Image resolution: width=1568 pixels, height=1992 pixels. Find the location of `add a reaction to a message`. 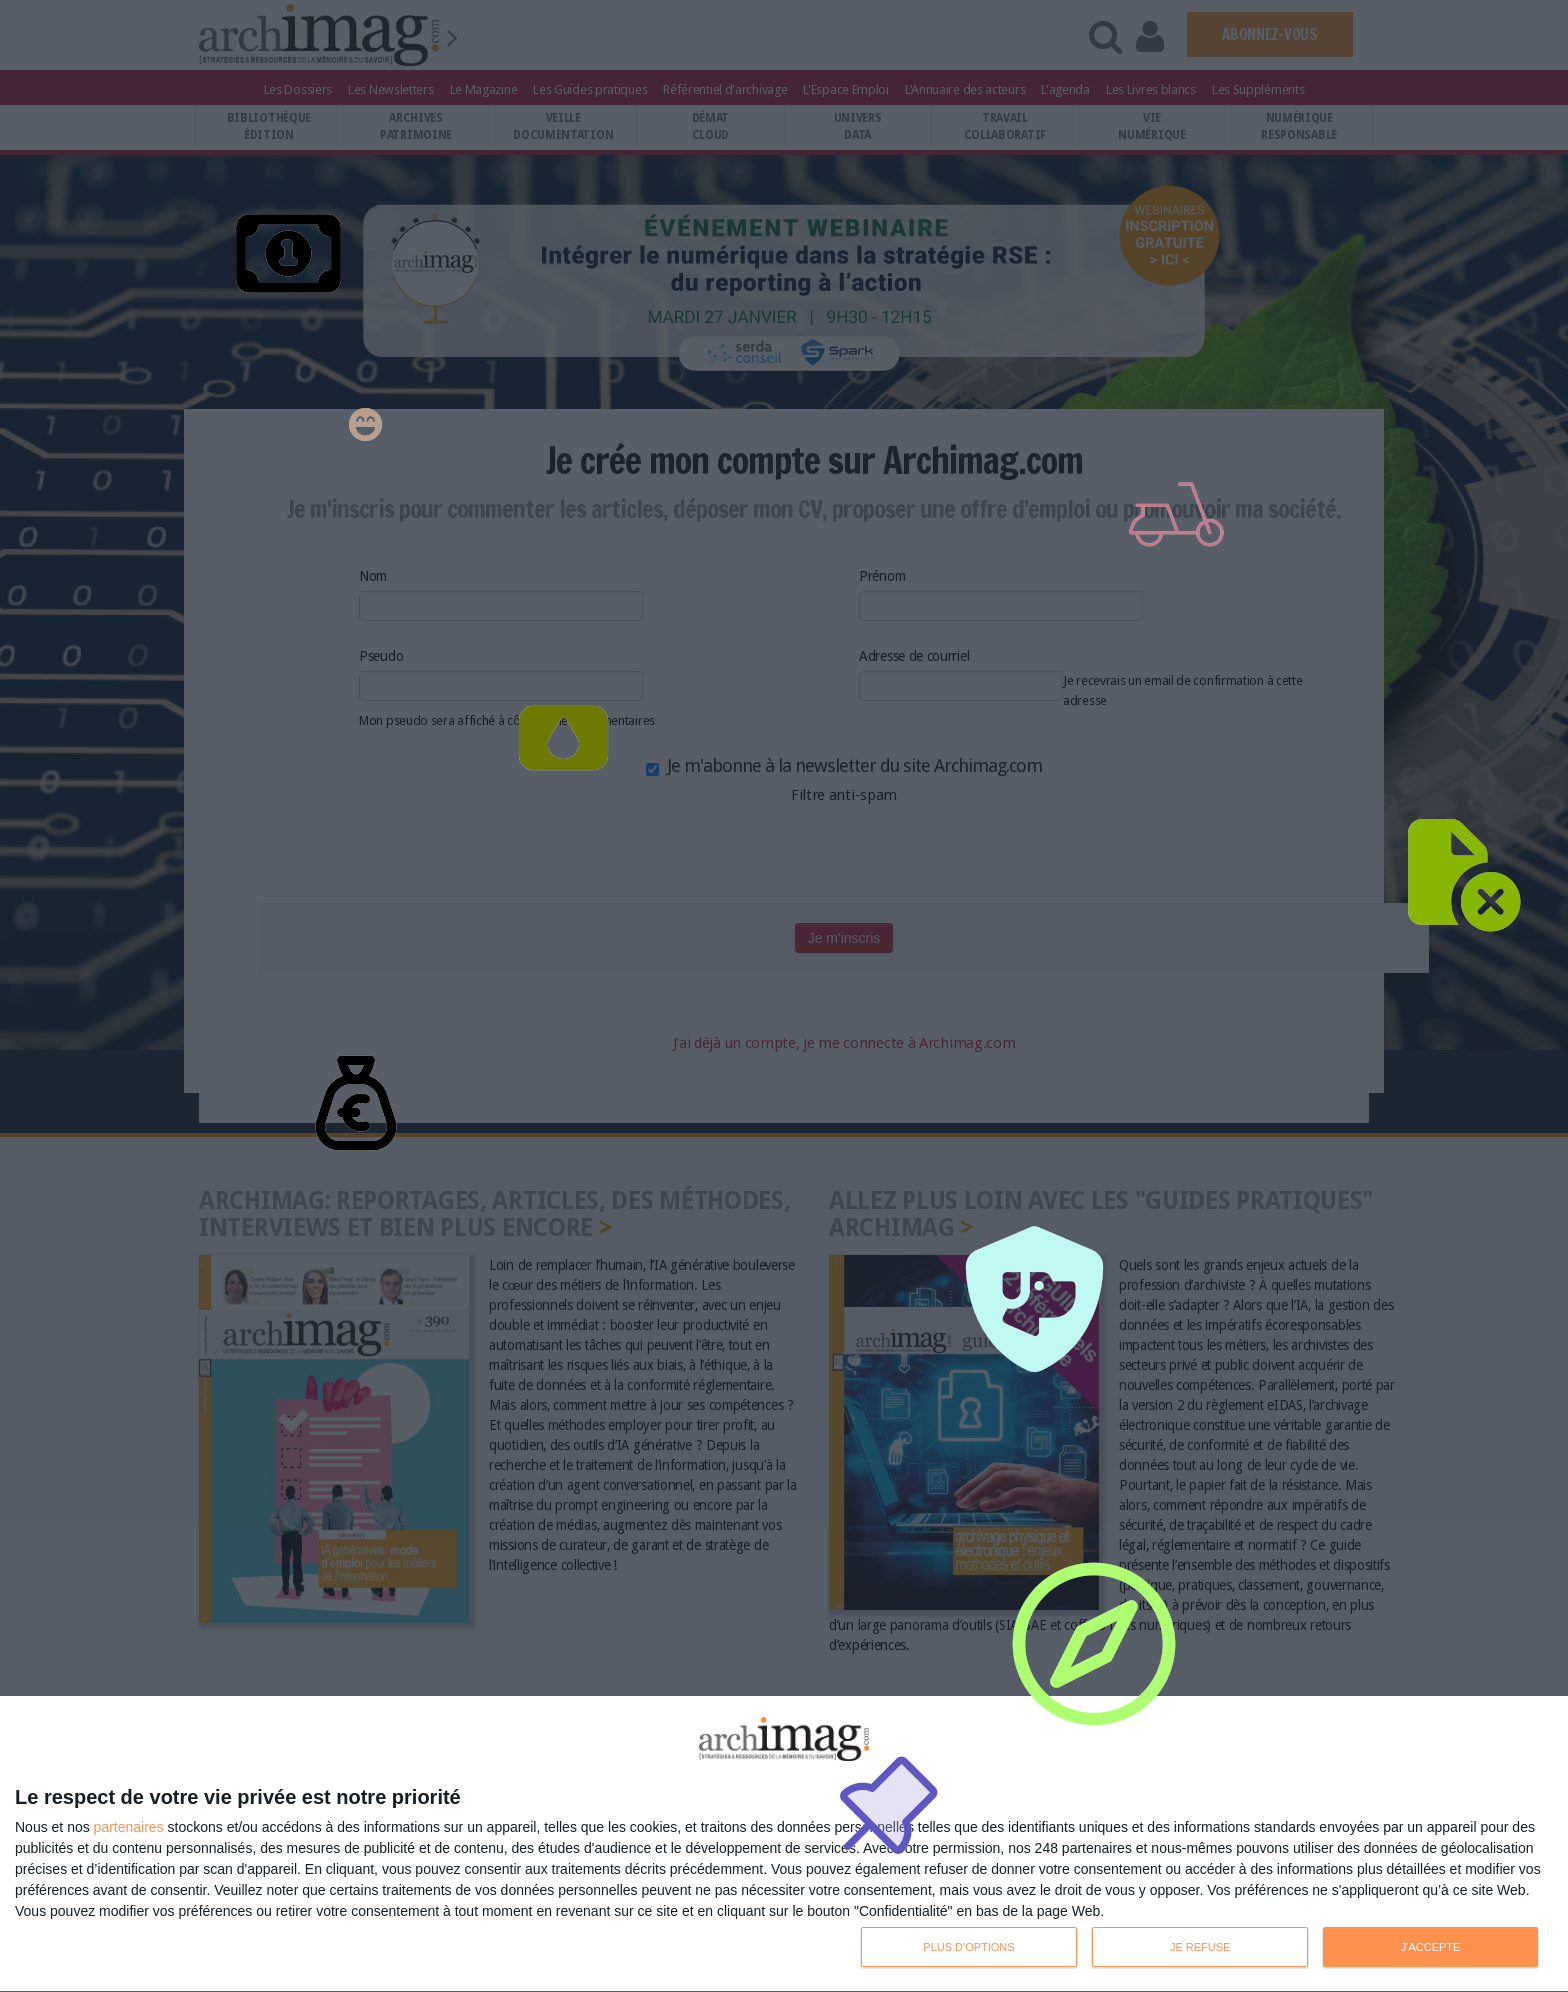

add a reaction to a message is located at coordinates (365, 424).